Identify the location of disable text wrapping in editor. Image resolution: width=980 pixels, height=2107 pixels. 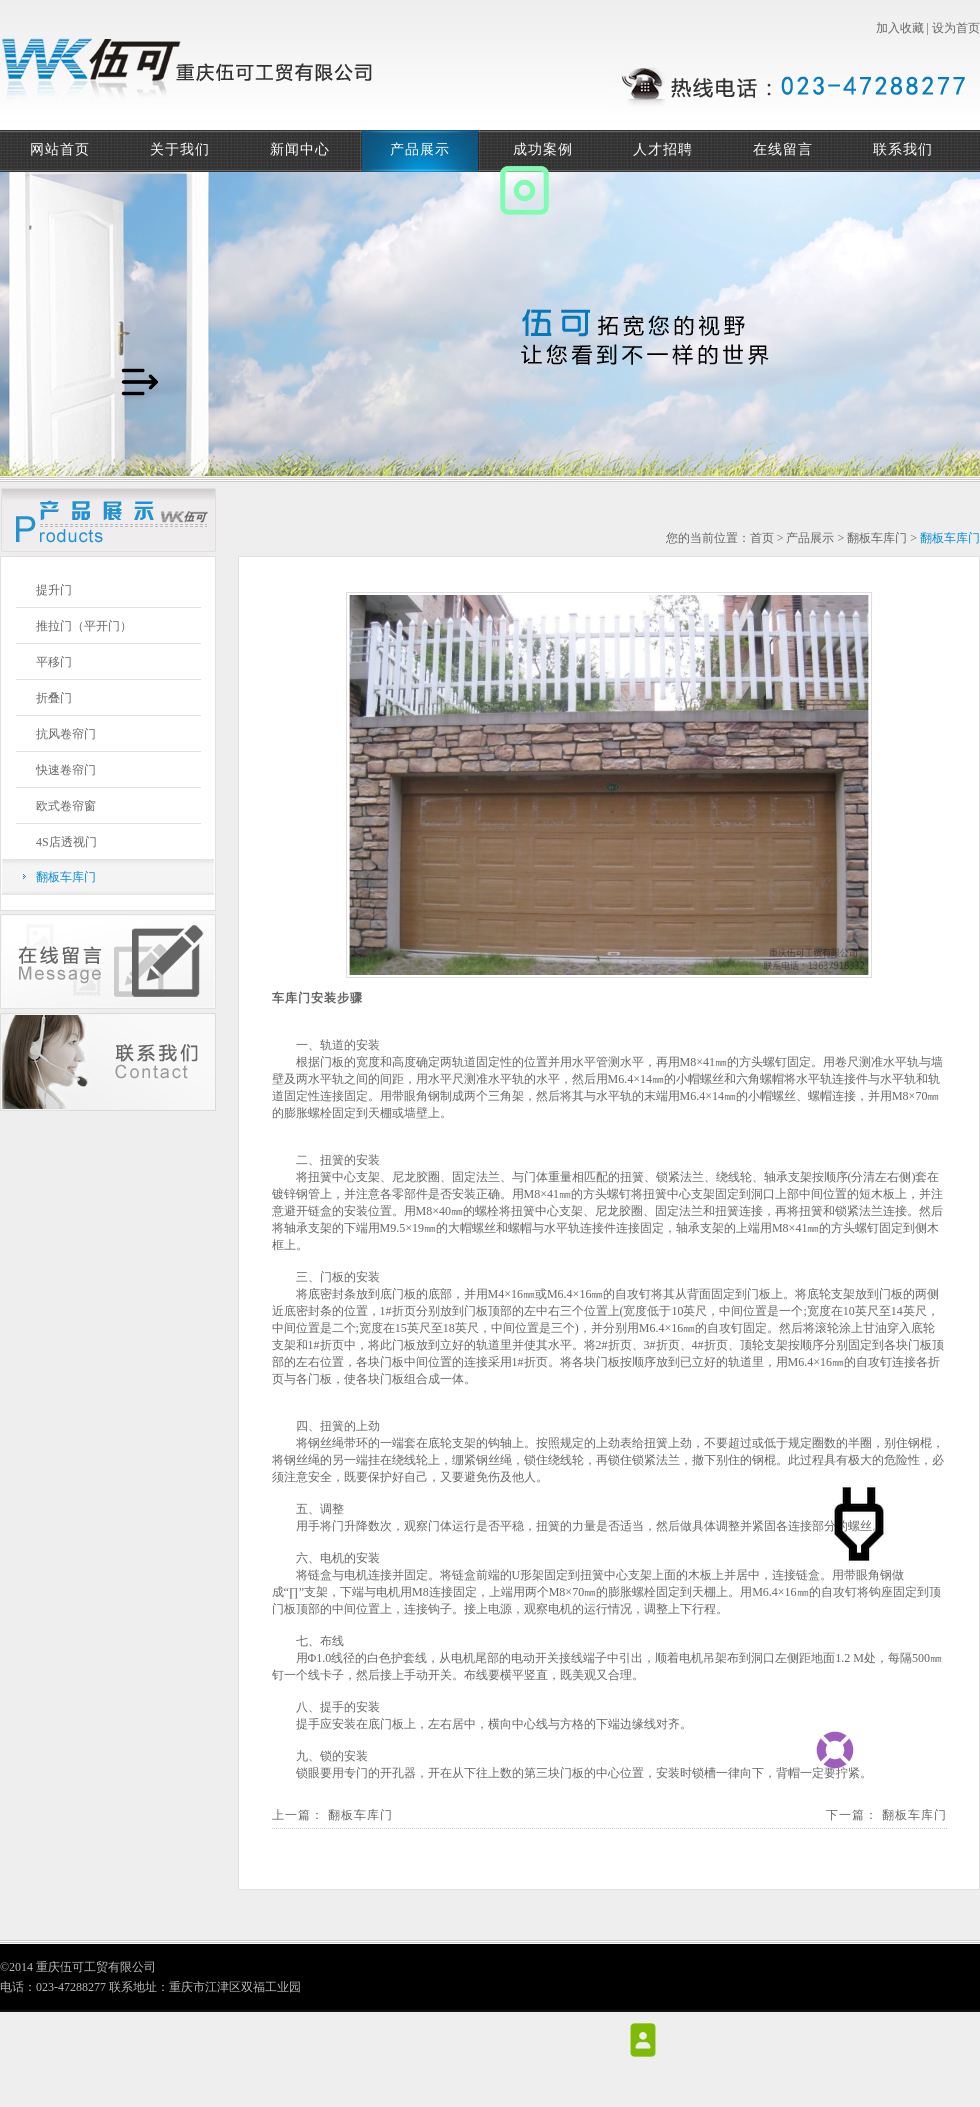
(139, 382).